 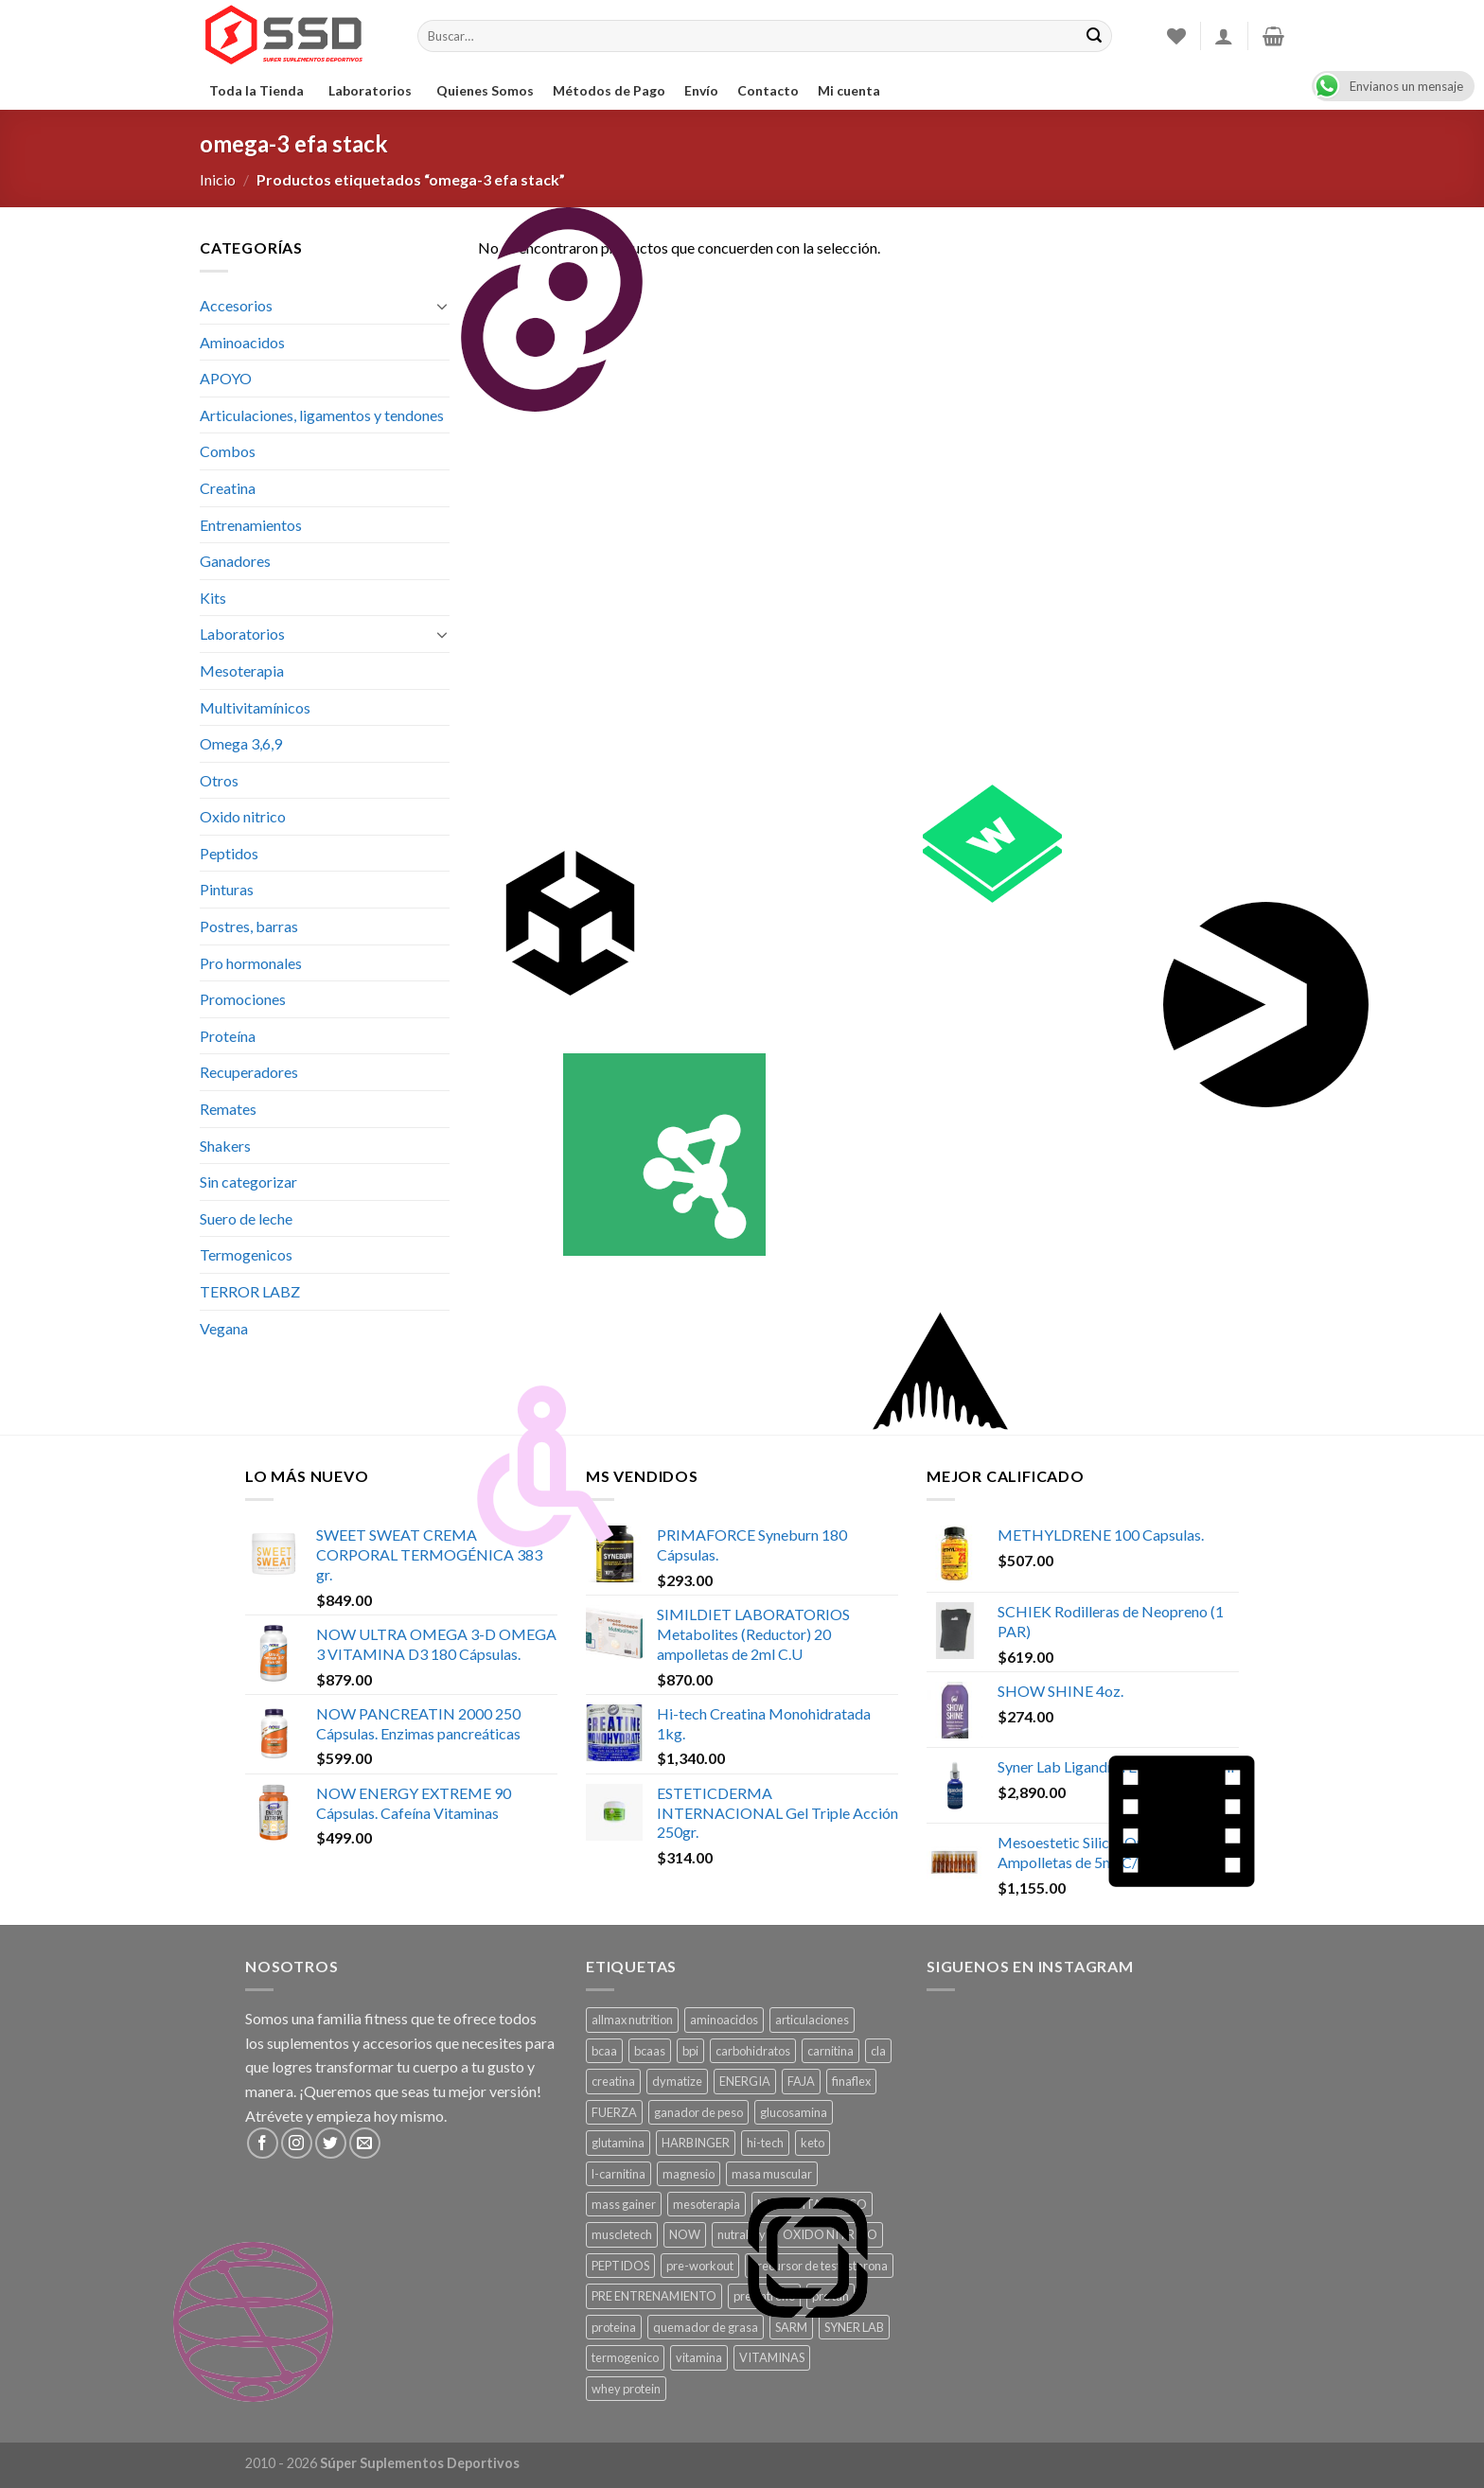 What do you see at coordinates (552, 309) in the screenshot?
I see `tauri framework logo` at bounding box center [552, 309].